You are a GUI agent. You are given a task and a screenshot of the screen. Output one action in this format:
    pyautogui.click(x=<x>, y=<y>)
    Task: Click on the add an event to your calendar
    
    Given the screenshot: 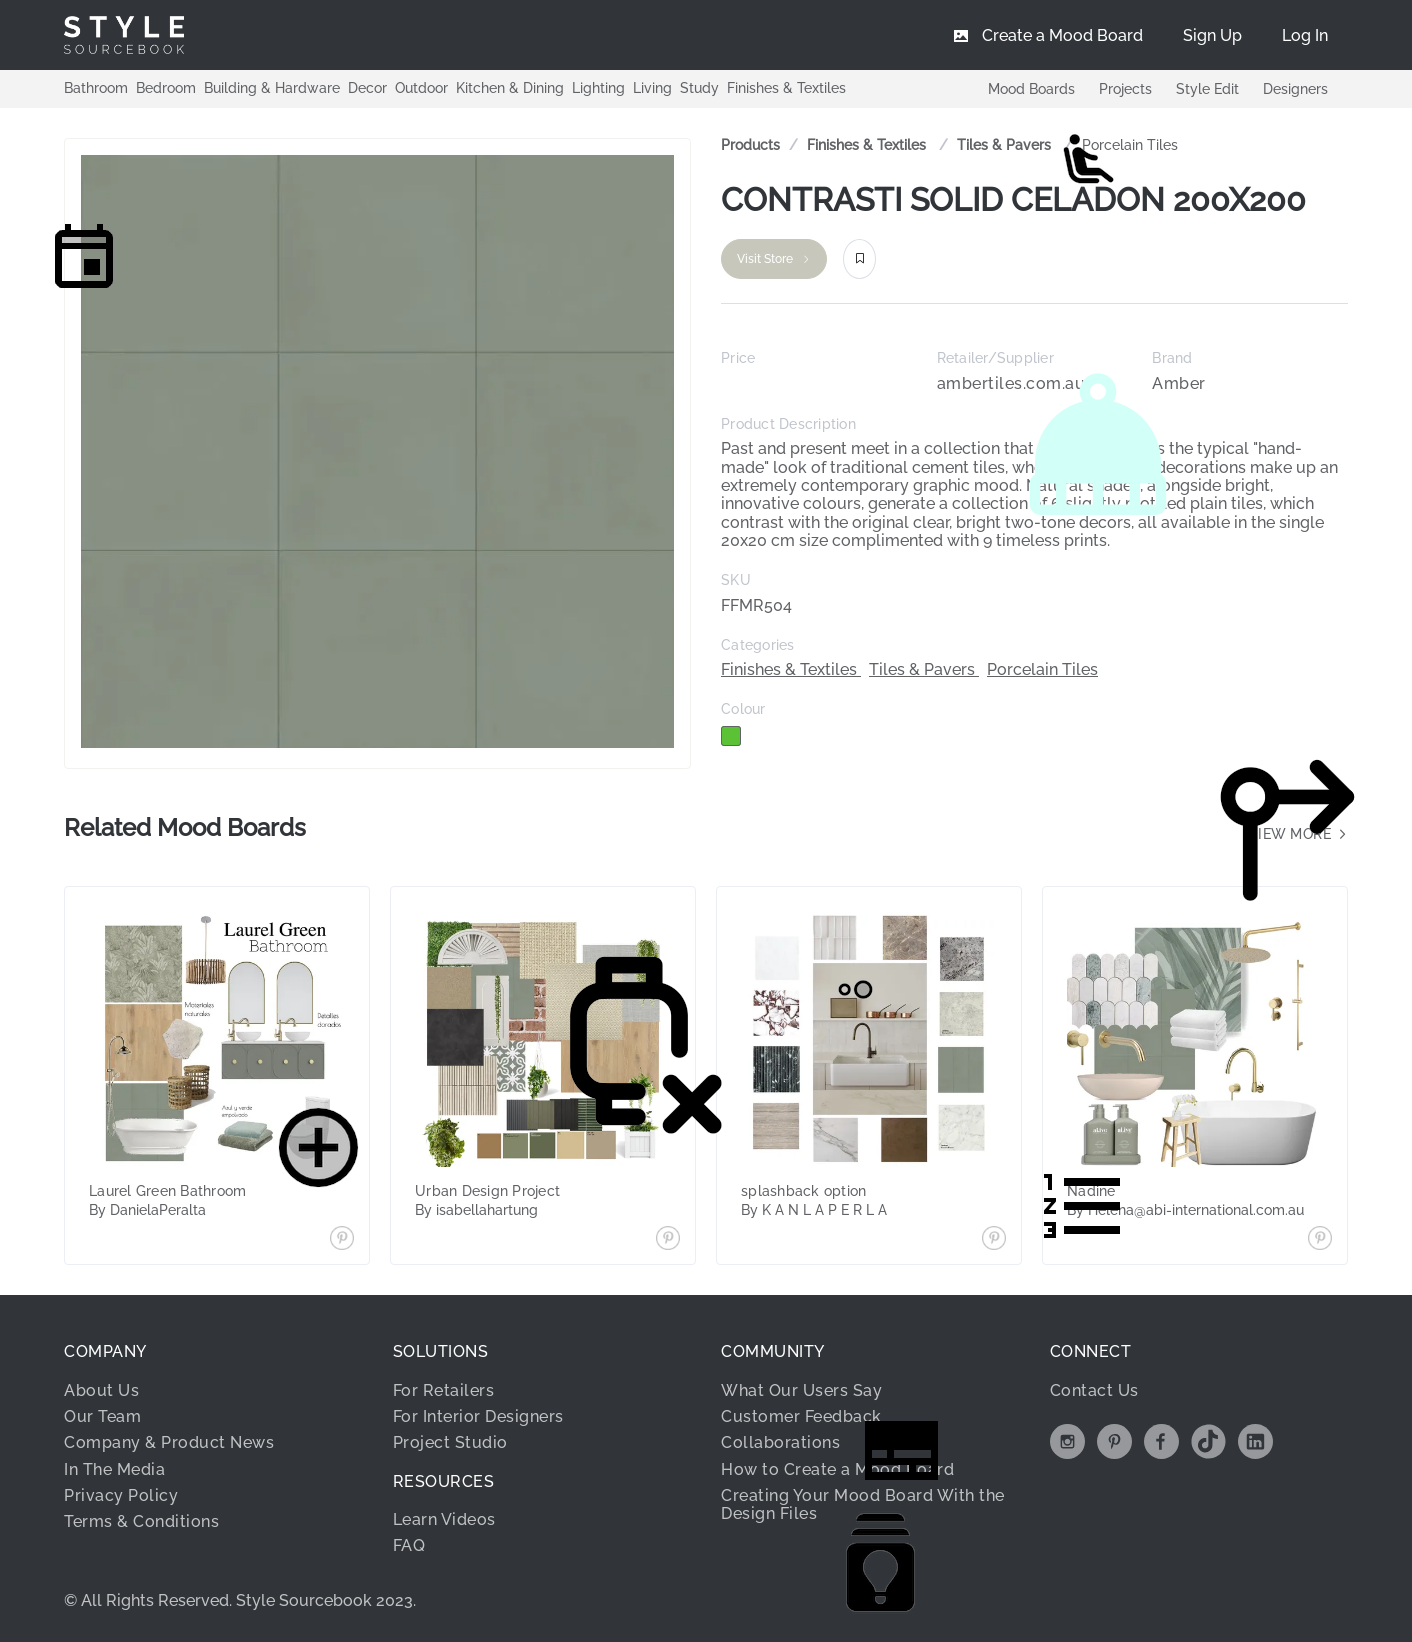 What is the action you would take?
    pyautogui.click(x=84, y=259)
    